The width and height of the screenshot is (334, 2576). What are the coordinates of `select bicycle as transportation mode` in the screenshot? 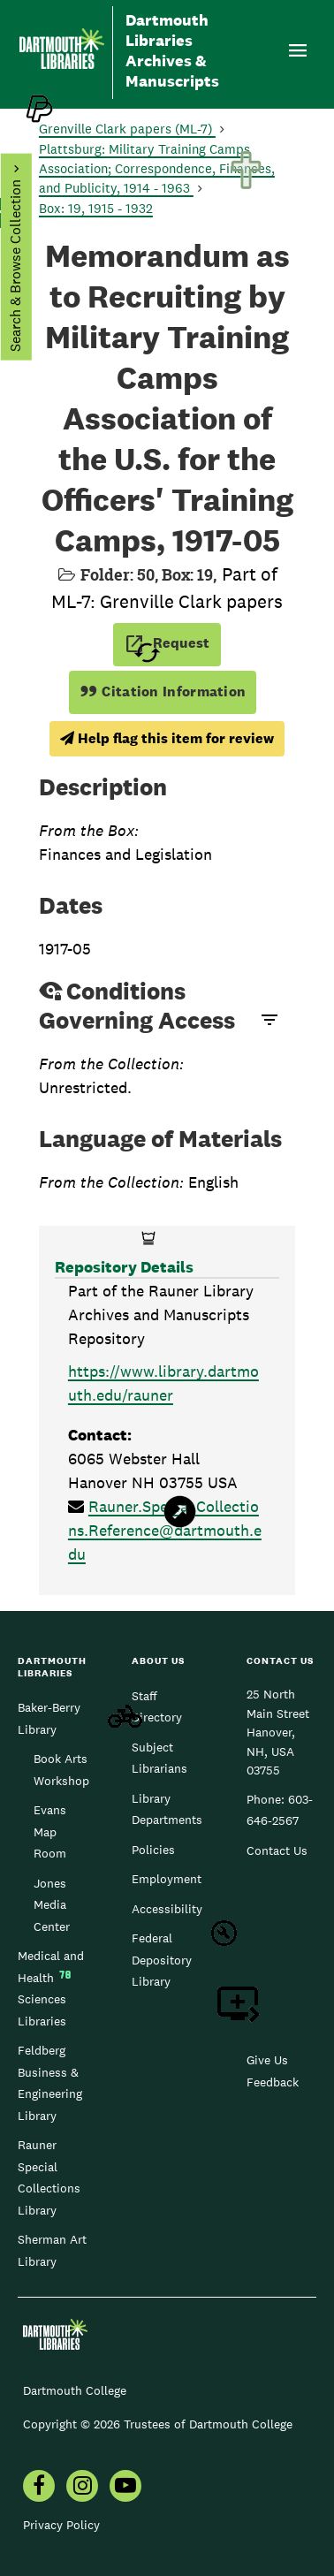 It's located at (125, 1716).